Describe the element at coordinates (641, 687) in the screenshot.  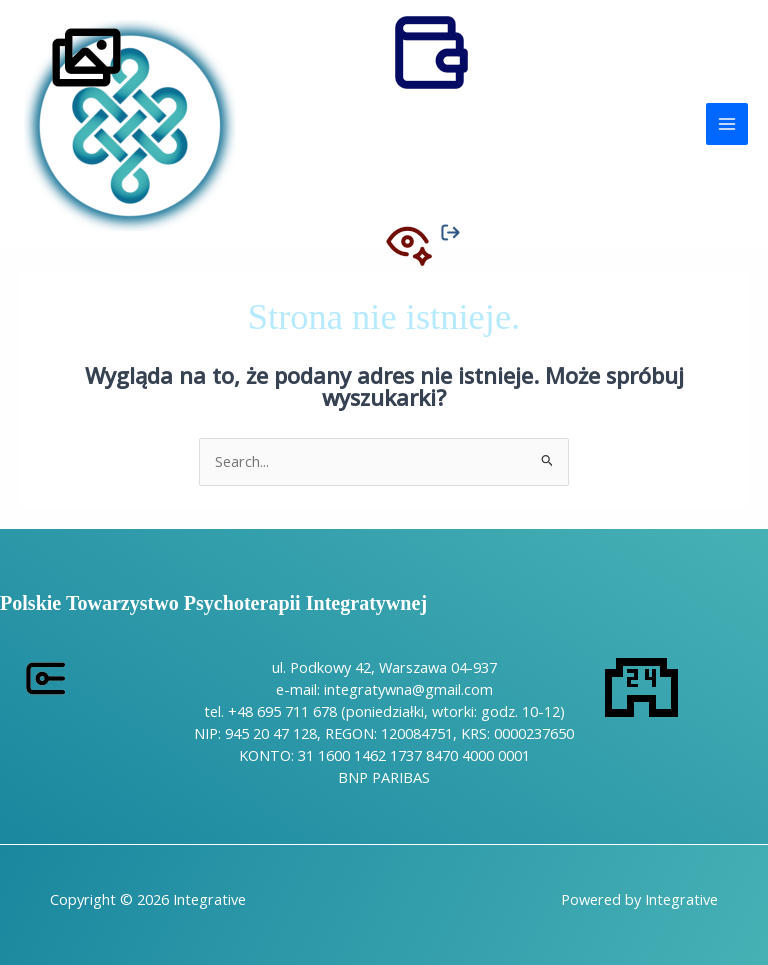
I see `find nearby convenience stores` at that location.